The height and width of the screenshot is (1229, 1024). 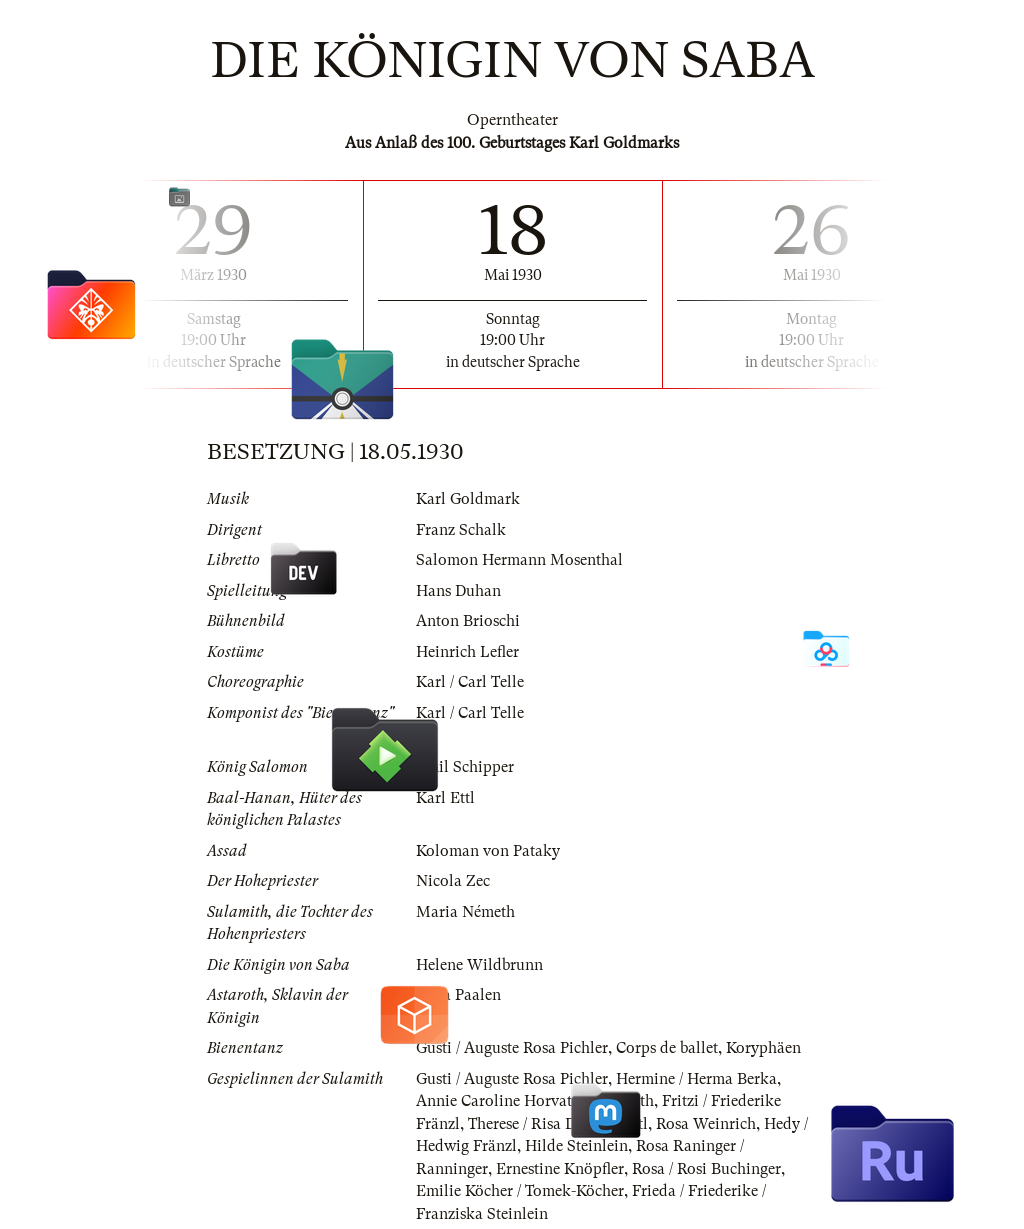 I want to click on folder containing Adobe Premiere Rush project files, so click(x=892, y=1157).